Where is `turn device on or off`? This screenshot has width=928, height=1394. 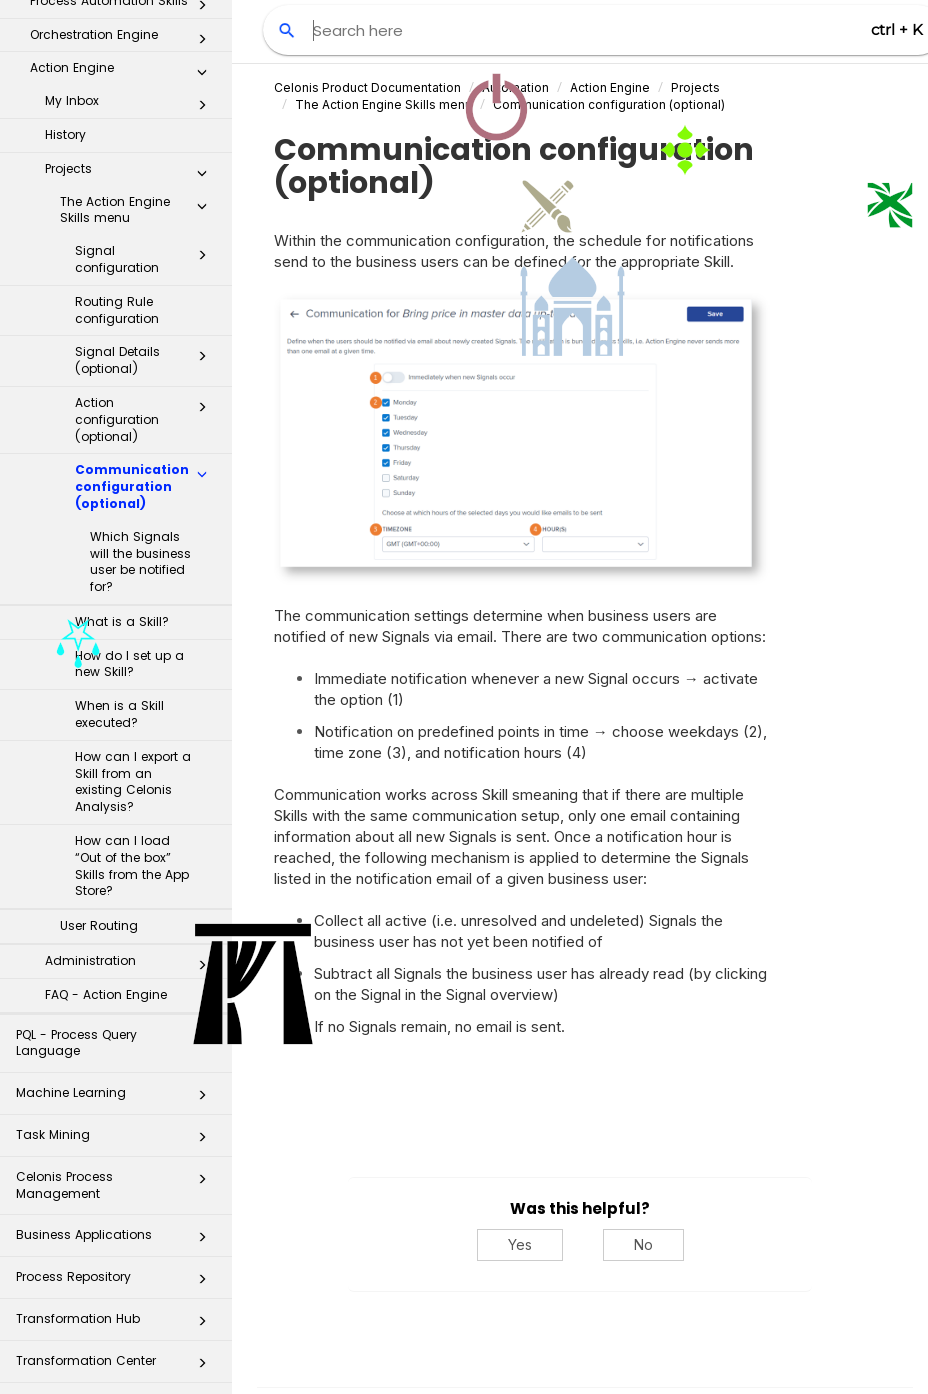 turn device on or off is located at coordinates (496, 106).